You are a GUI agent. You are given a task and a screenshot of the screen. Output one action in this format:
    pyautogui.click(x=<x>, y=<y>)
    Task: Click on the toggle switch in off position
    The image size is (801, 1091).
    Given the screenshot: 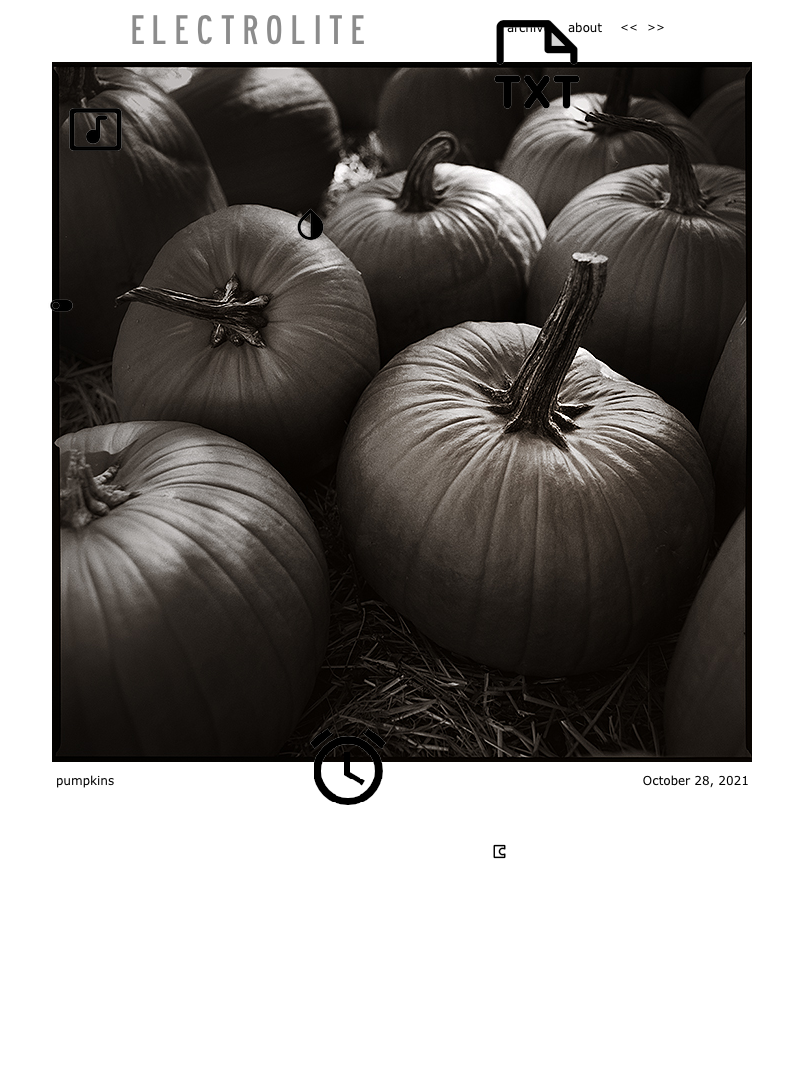 What is the action you would take?
    pyautogui.click(x=61, y=305)
    